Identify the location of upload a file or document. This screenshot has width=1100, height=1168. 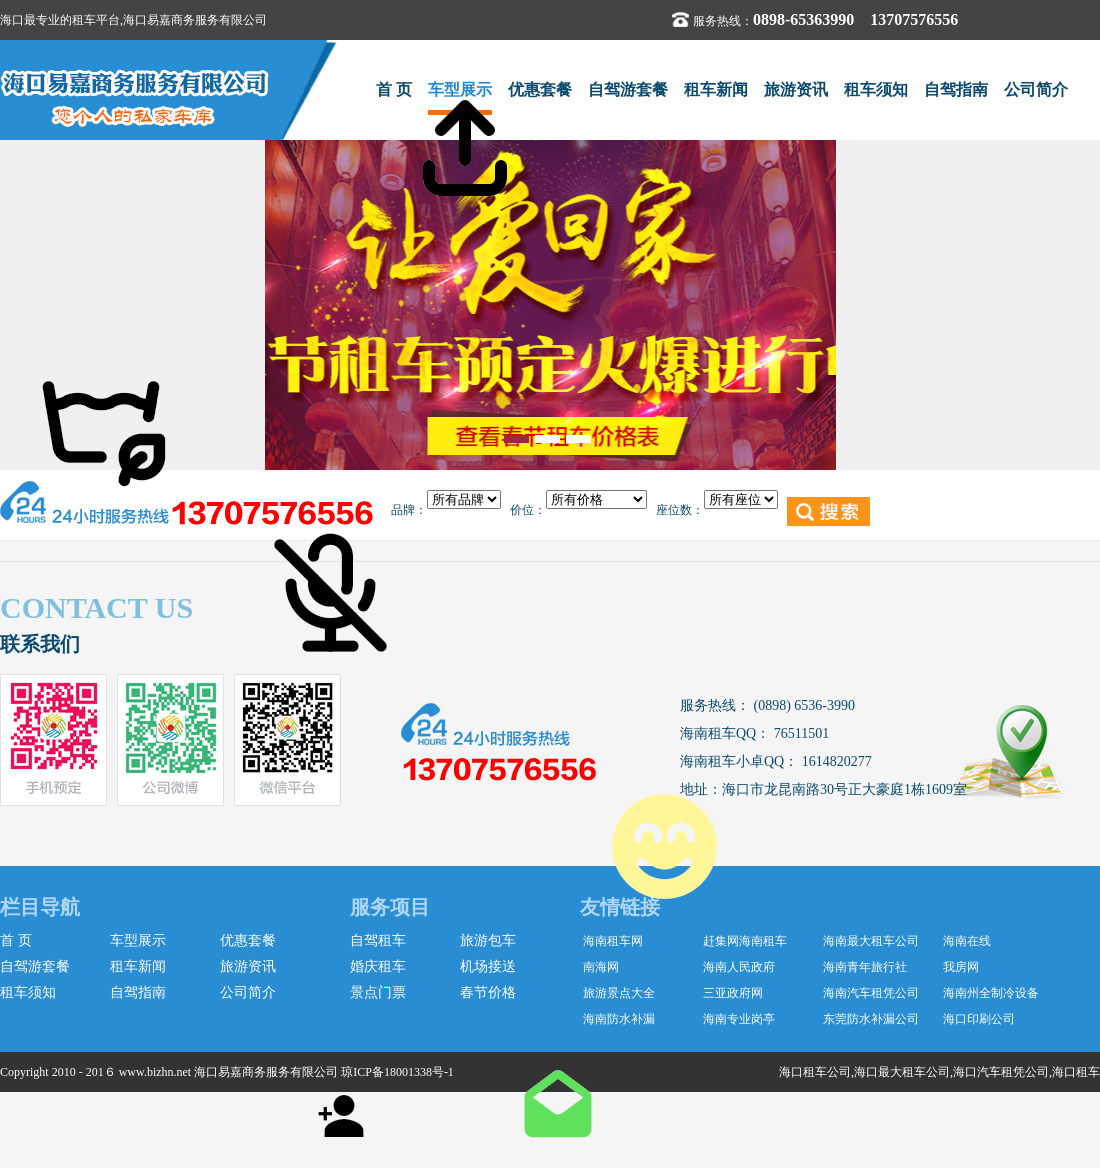
(465, 148).